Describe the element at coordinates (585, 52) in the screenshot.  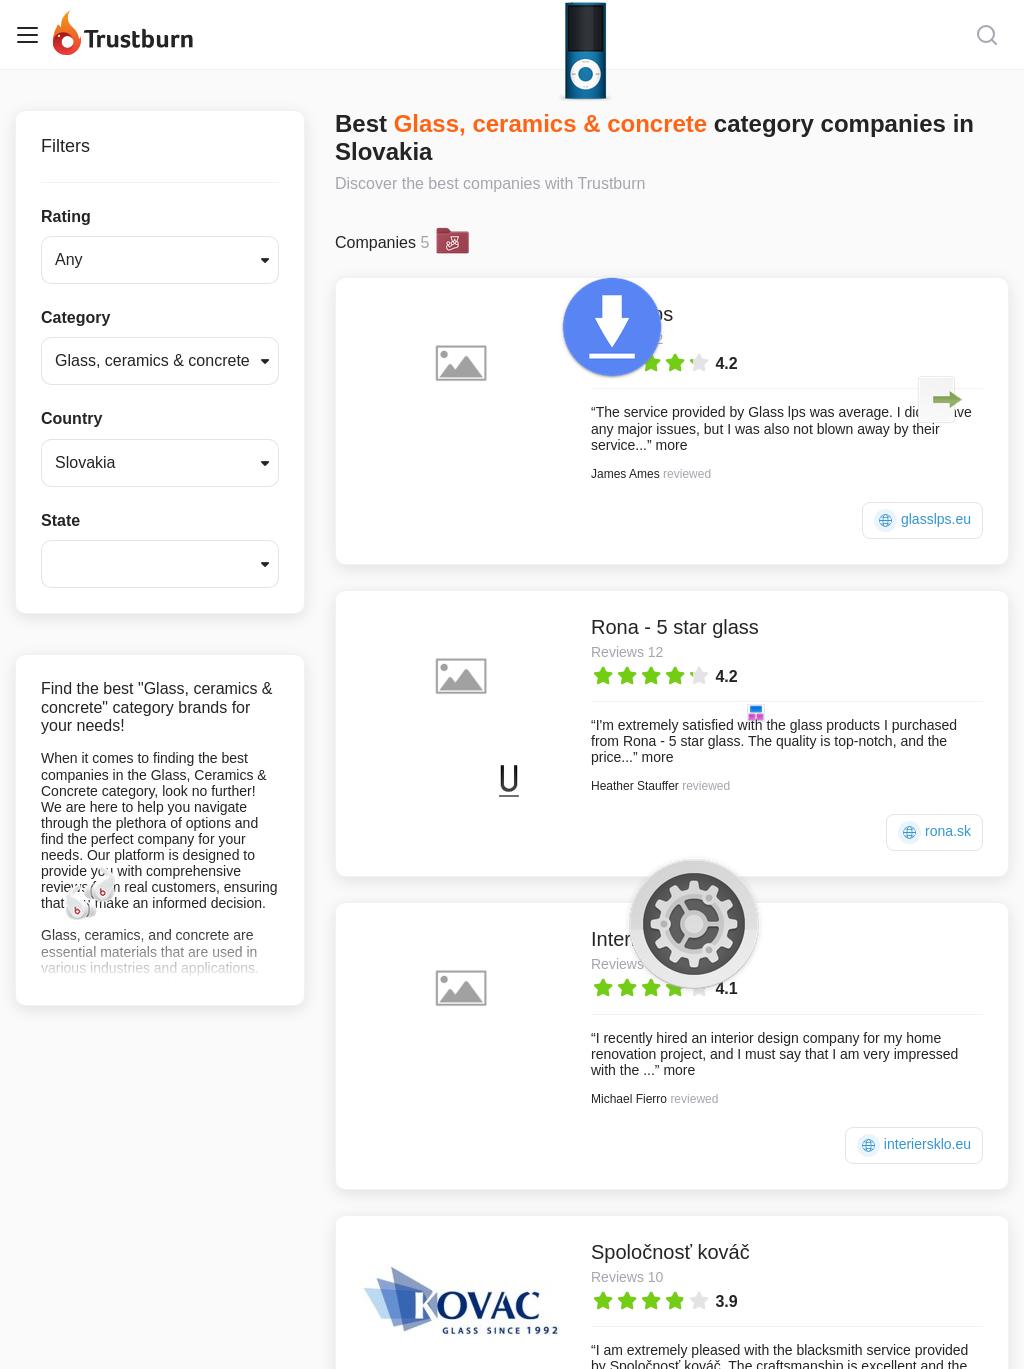
I see `iPod nano device connected` at that location.